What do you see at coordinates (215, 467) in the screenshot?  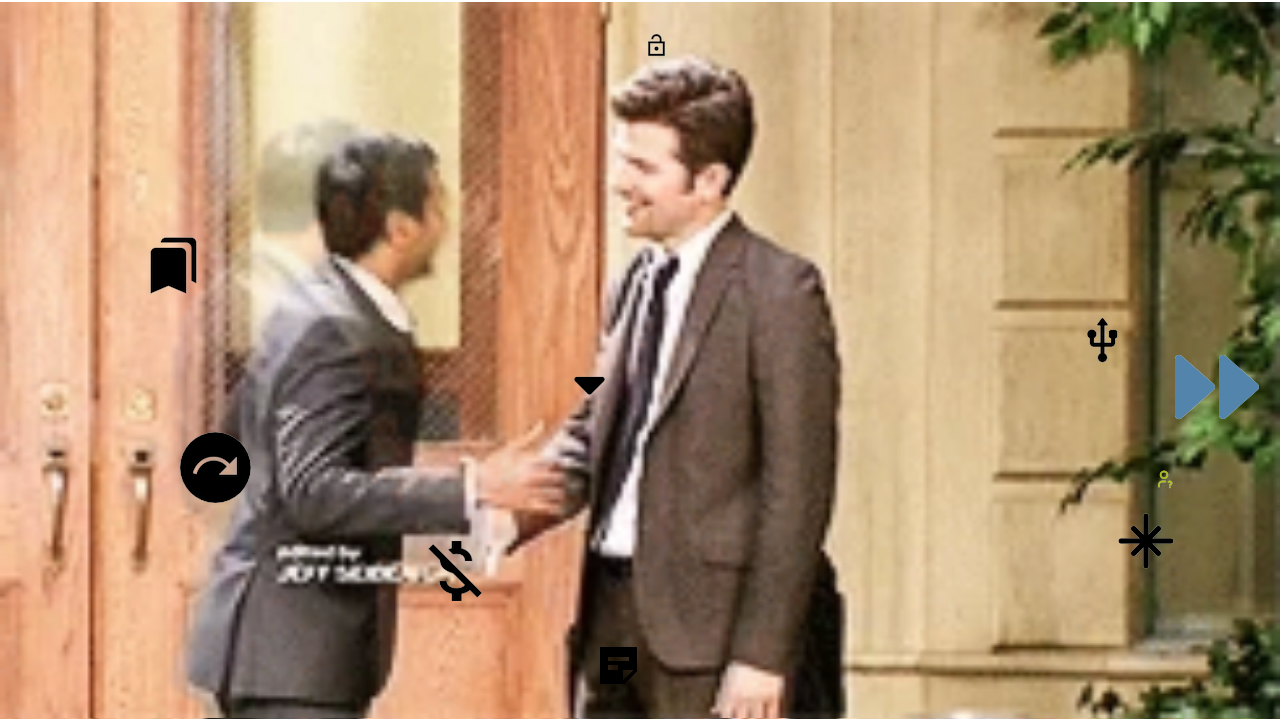 I see `skip to next scheduled task or plan` at bounding box center [215, 467].